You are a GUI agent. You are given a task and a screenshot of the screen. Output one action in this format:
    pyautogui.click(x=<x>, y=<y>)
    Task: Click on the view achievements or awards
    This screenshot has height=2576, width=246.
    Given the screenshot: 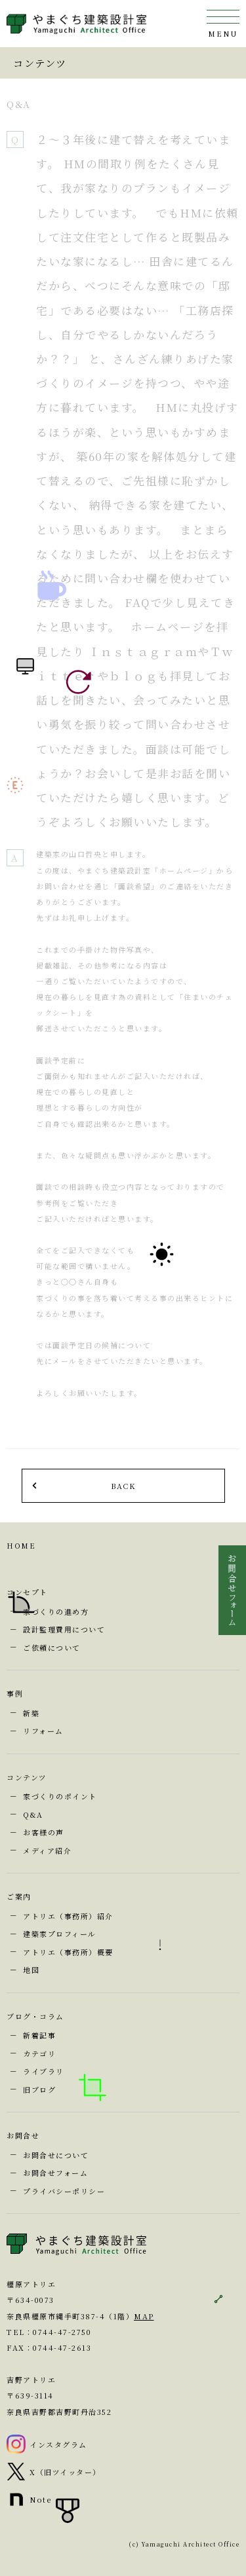 What is the action you would take?
    pyautogui.click(x=68, y=2509)
    